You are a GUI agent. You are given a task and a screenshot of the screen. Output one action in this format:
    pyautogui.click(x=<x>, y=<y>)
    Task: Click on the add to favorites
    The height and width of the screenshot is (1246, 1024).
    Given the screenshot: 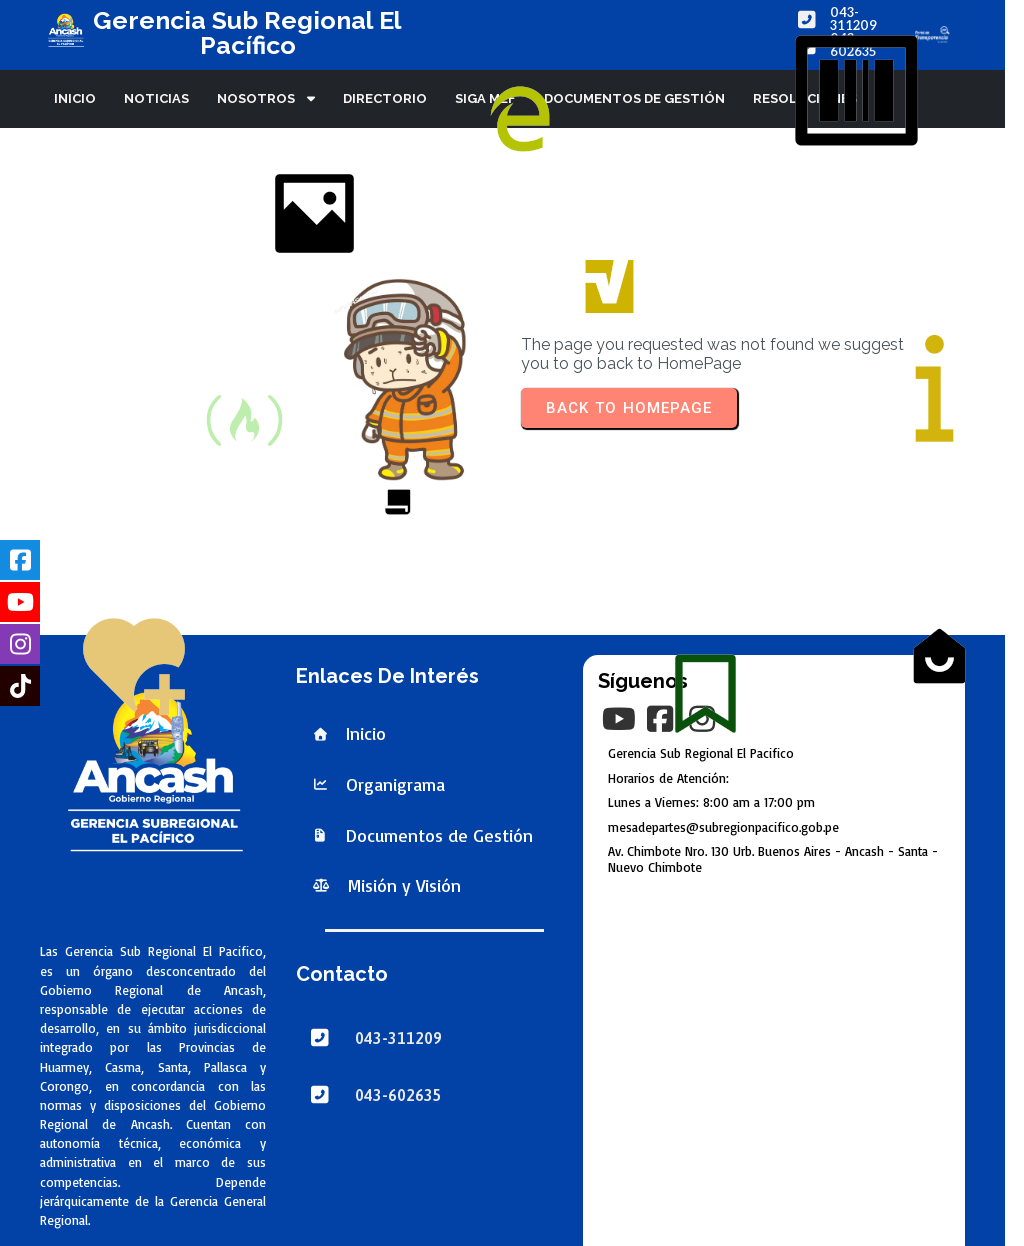 What is the action you would take?
    pyautogui.click(x=134, y=664)
    